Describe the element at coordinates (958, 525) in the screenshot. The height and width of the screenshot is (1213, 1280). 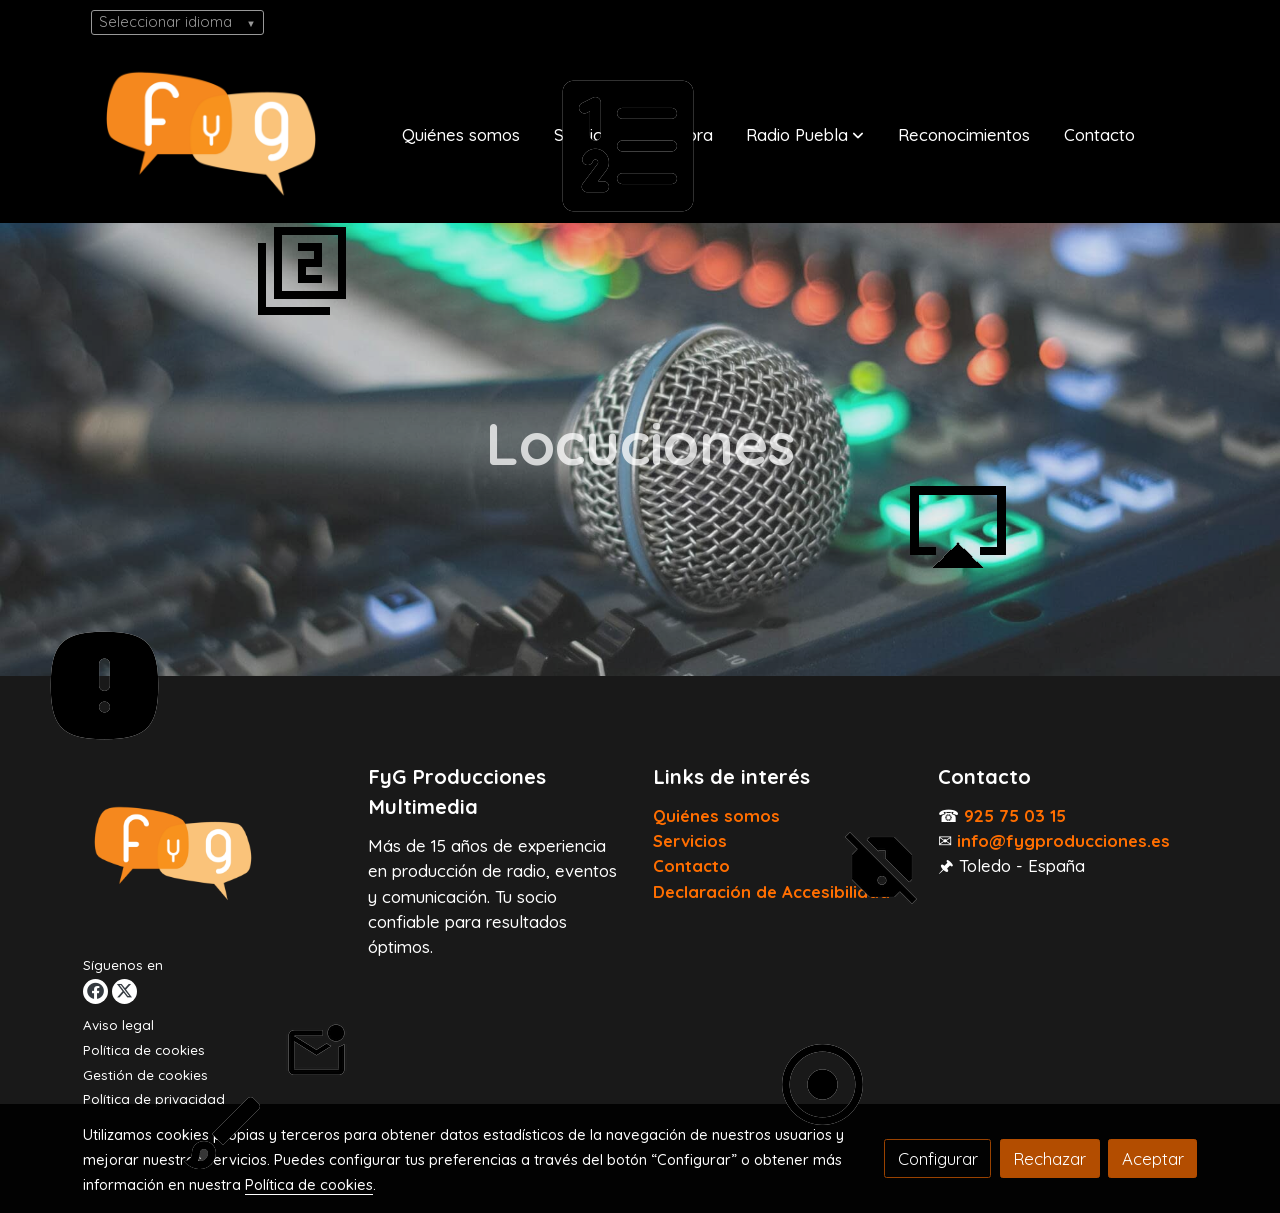
I see `stream content to an external display` at that location.